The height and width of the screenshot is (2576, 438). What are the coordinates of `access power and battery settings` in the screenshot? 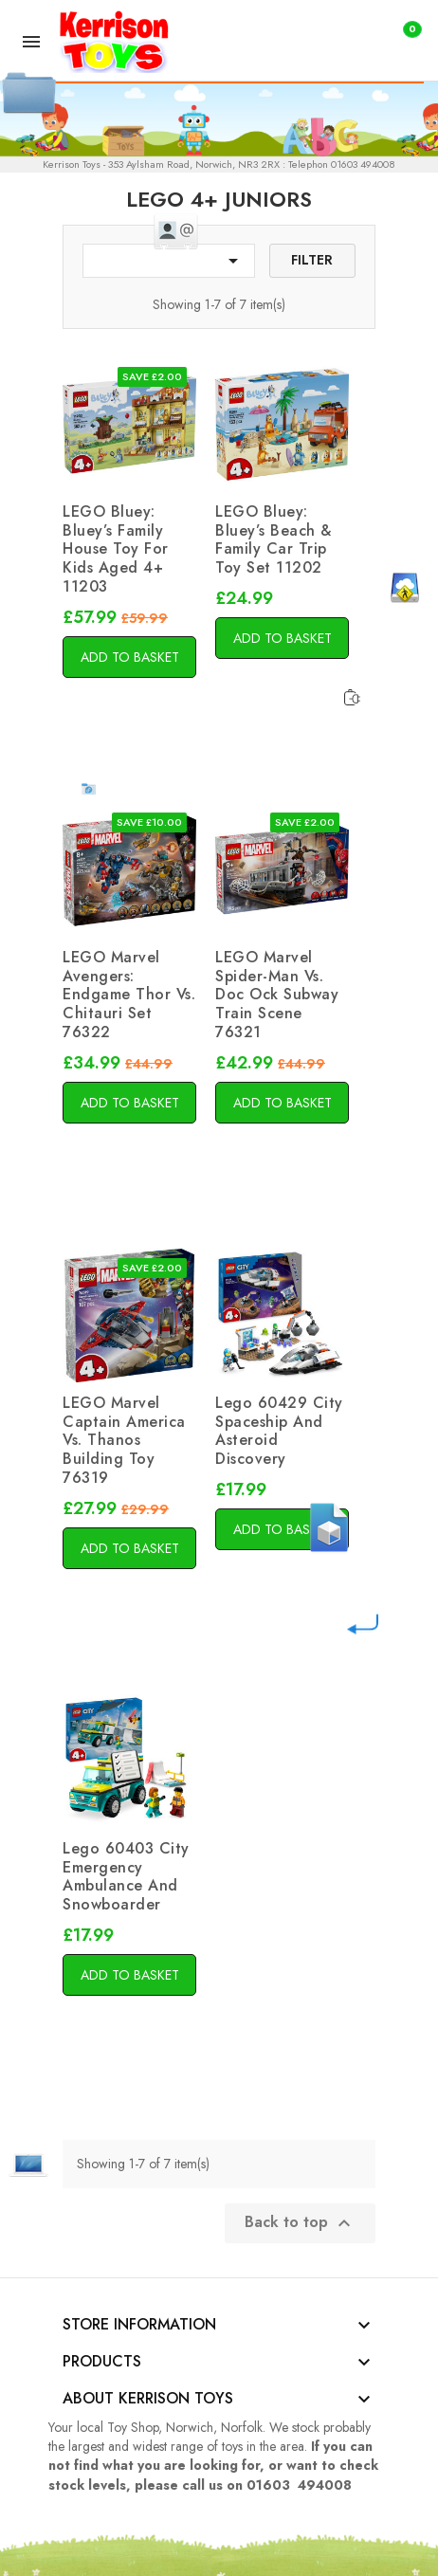 It's located at (352, 697).